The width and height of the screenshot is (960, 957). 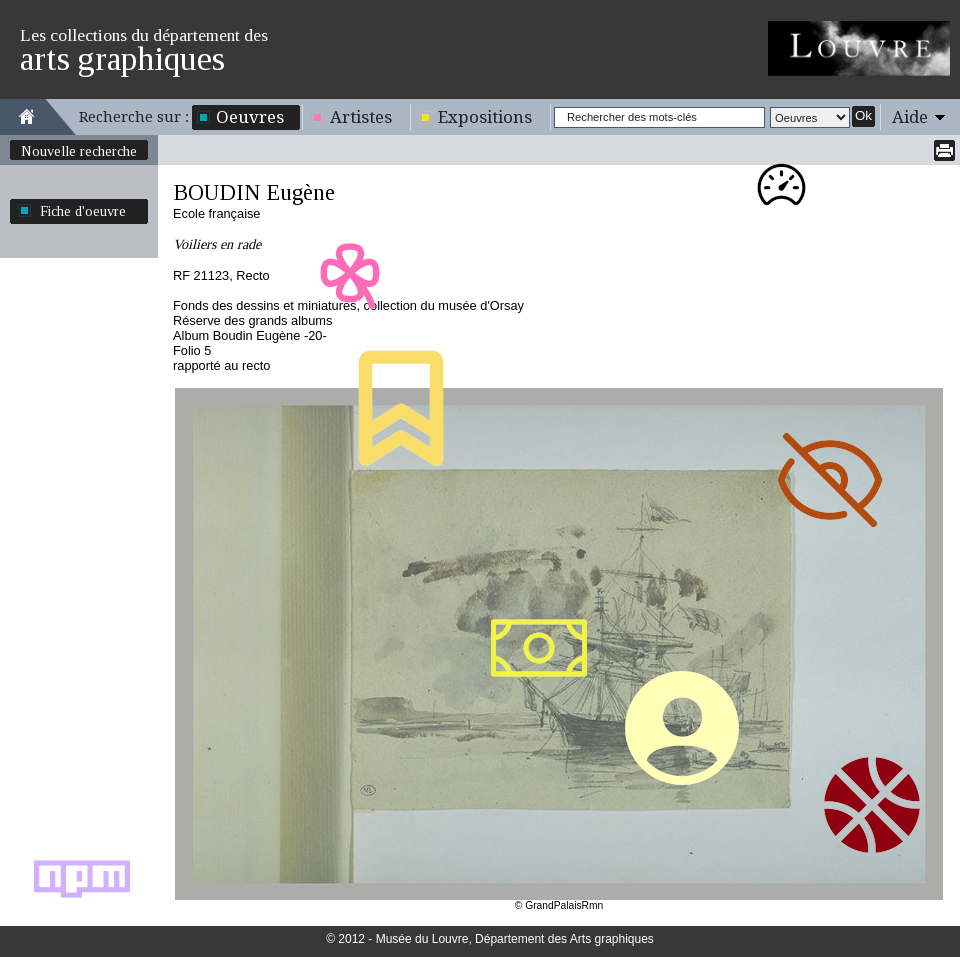 What do you see at coordinates (781, 184) in the screenshot?
I see `view performance or speed metrics` at bounding box center [781, 184].